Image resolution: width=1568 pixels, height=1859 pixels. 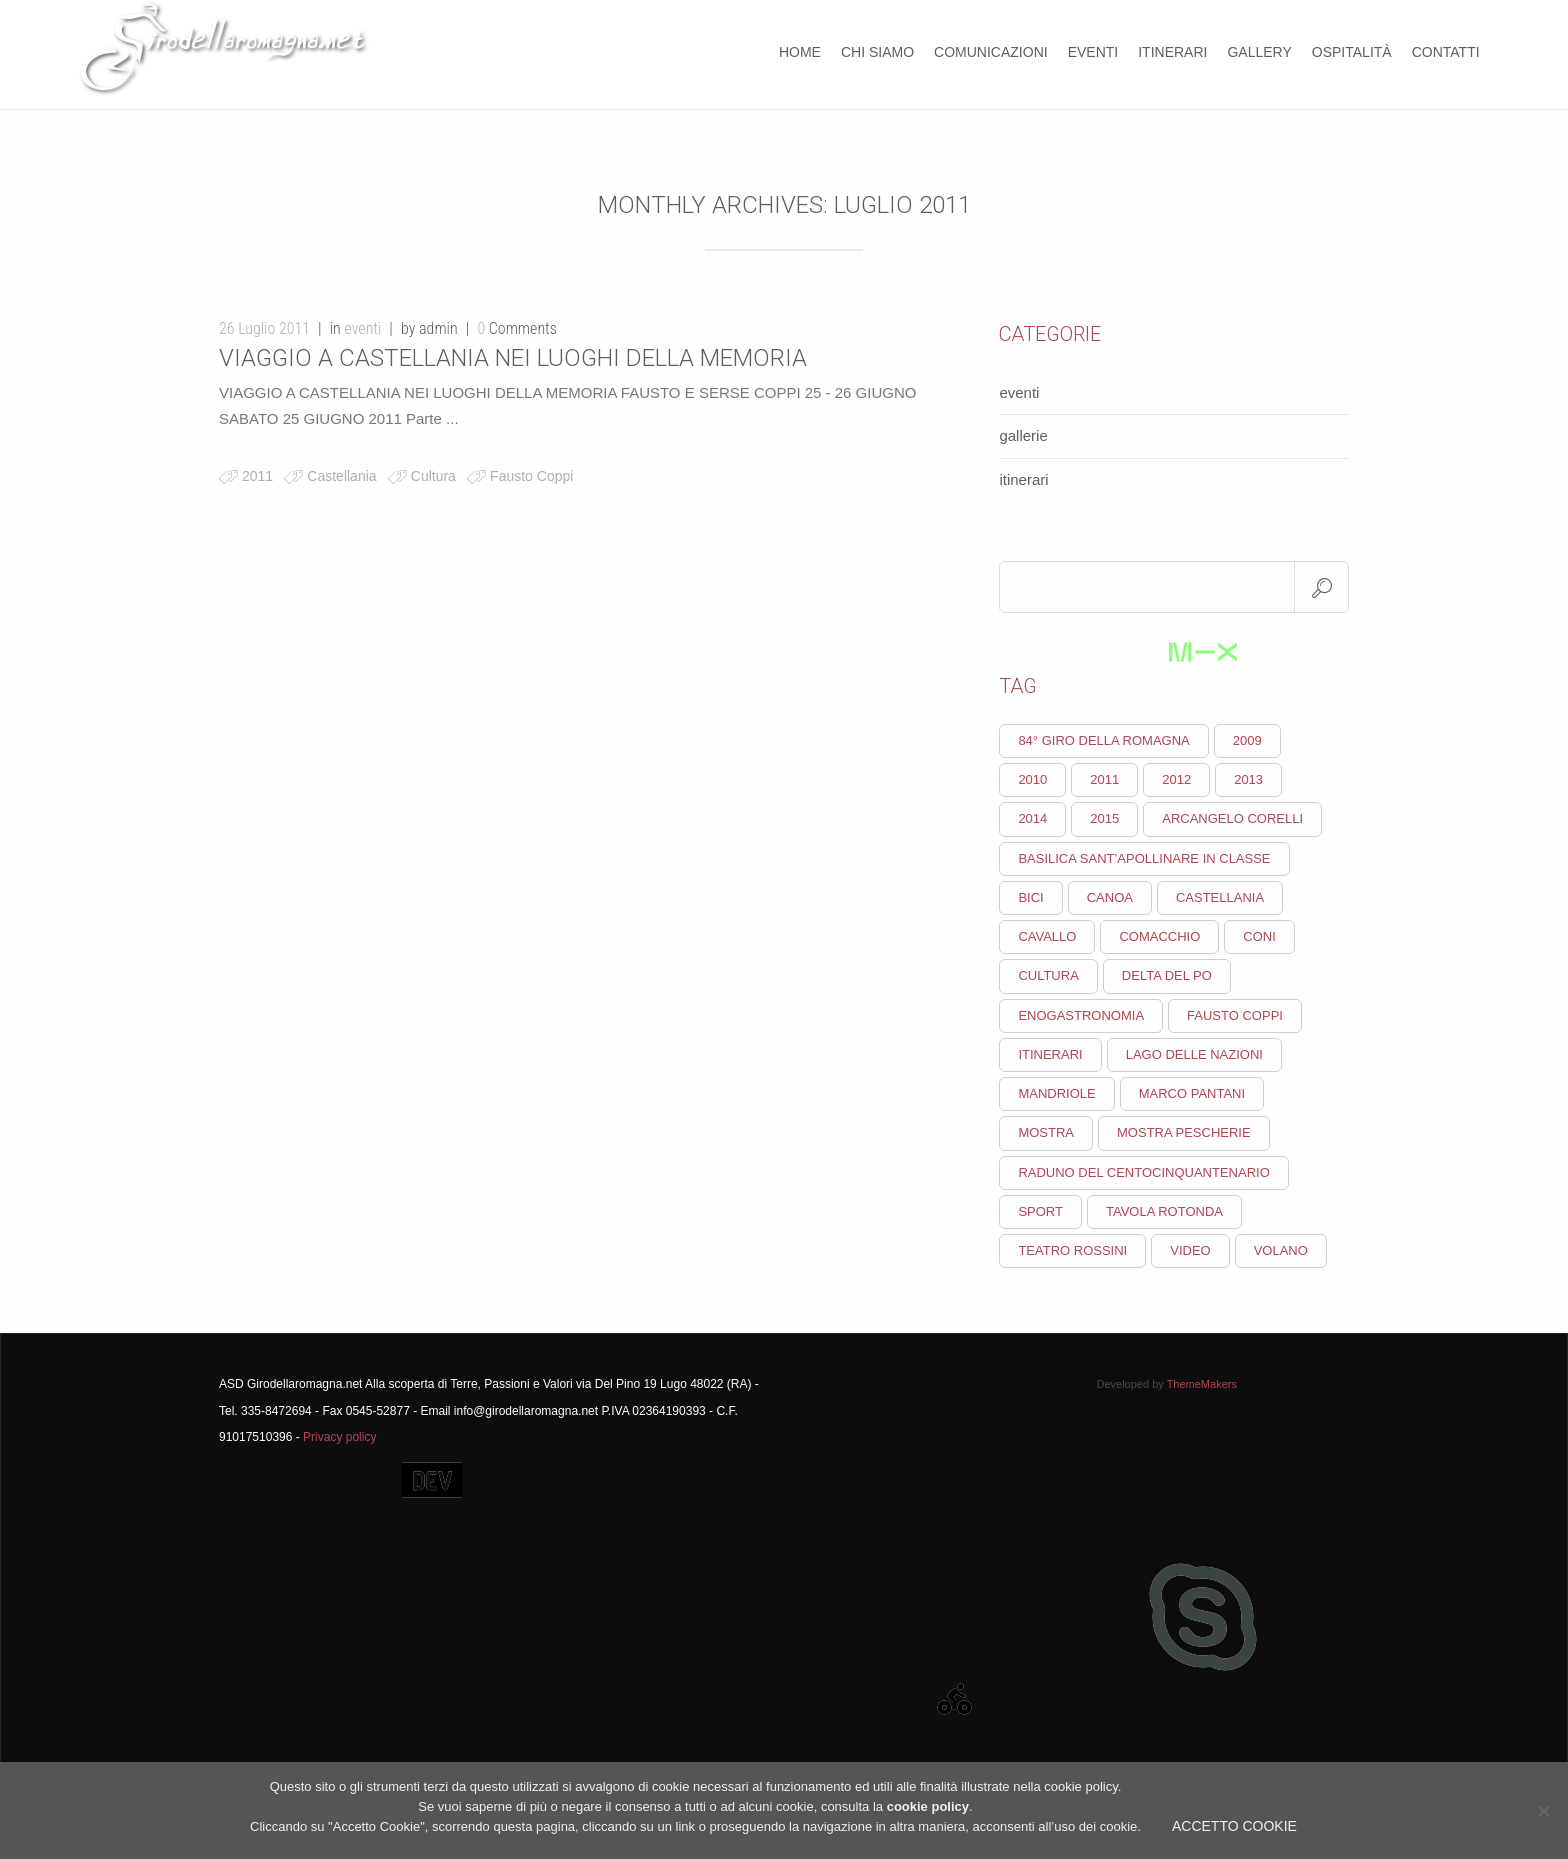 What do you see at coordinates (432, 1480) in the screenshot?
I see `visit the DEV Community platform` at bounding box center [432, 1480].